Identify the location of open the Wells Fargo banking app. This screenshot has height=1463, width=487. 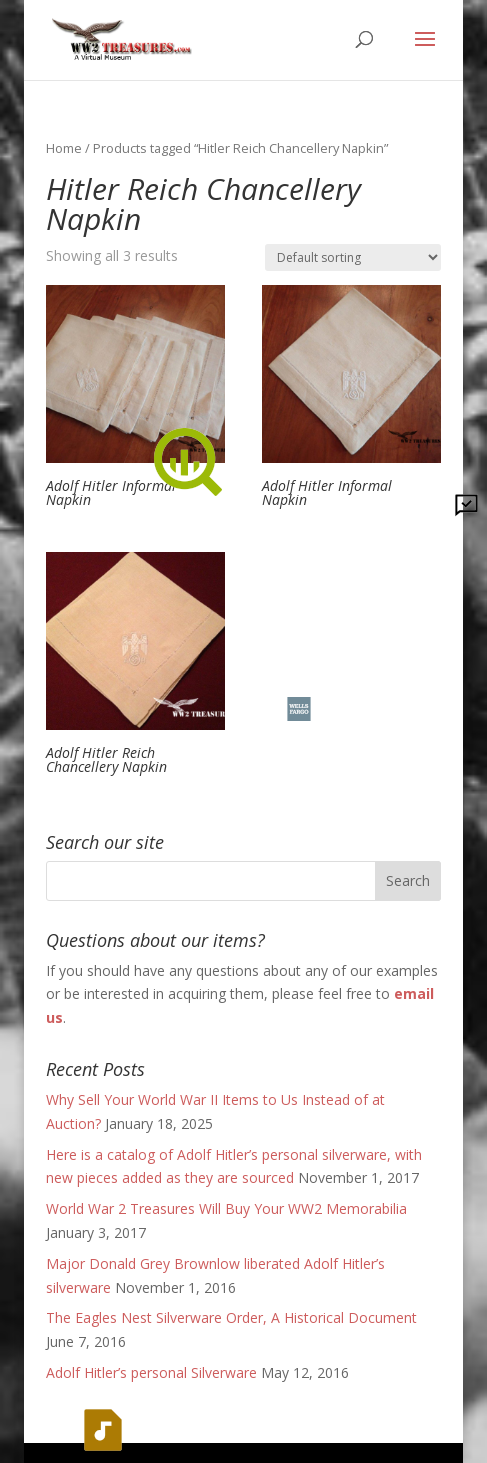
(299, 709).